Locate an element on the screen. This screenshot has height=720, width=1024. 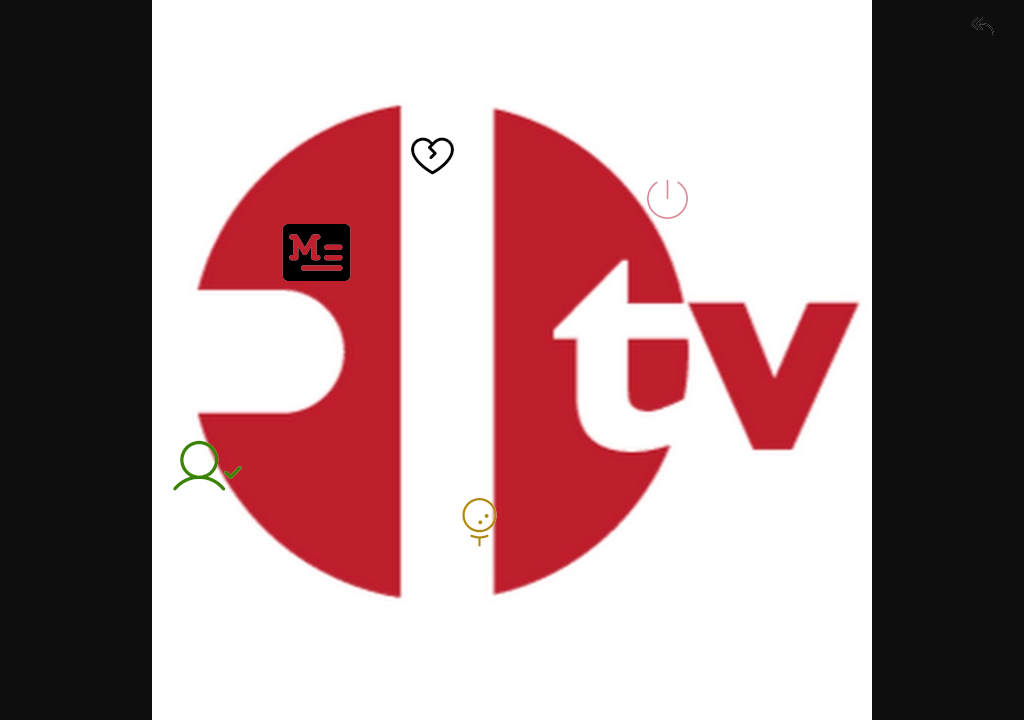
access golf-related features or content is located at coordinates (479, 521).